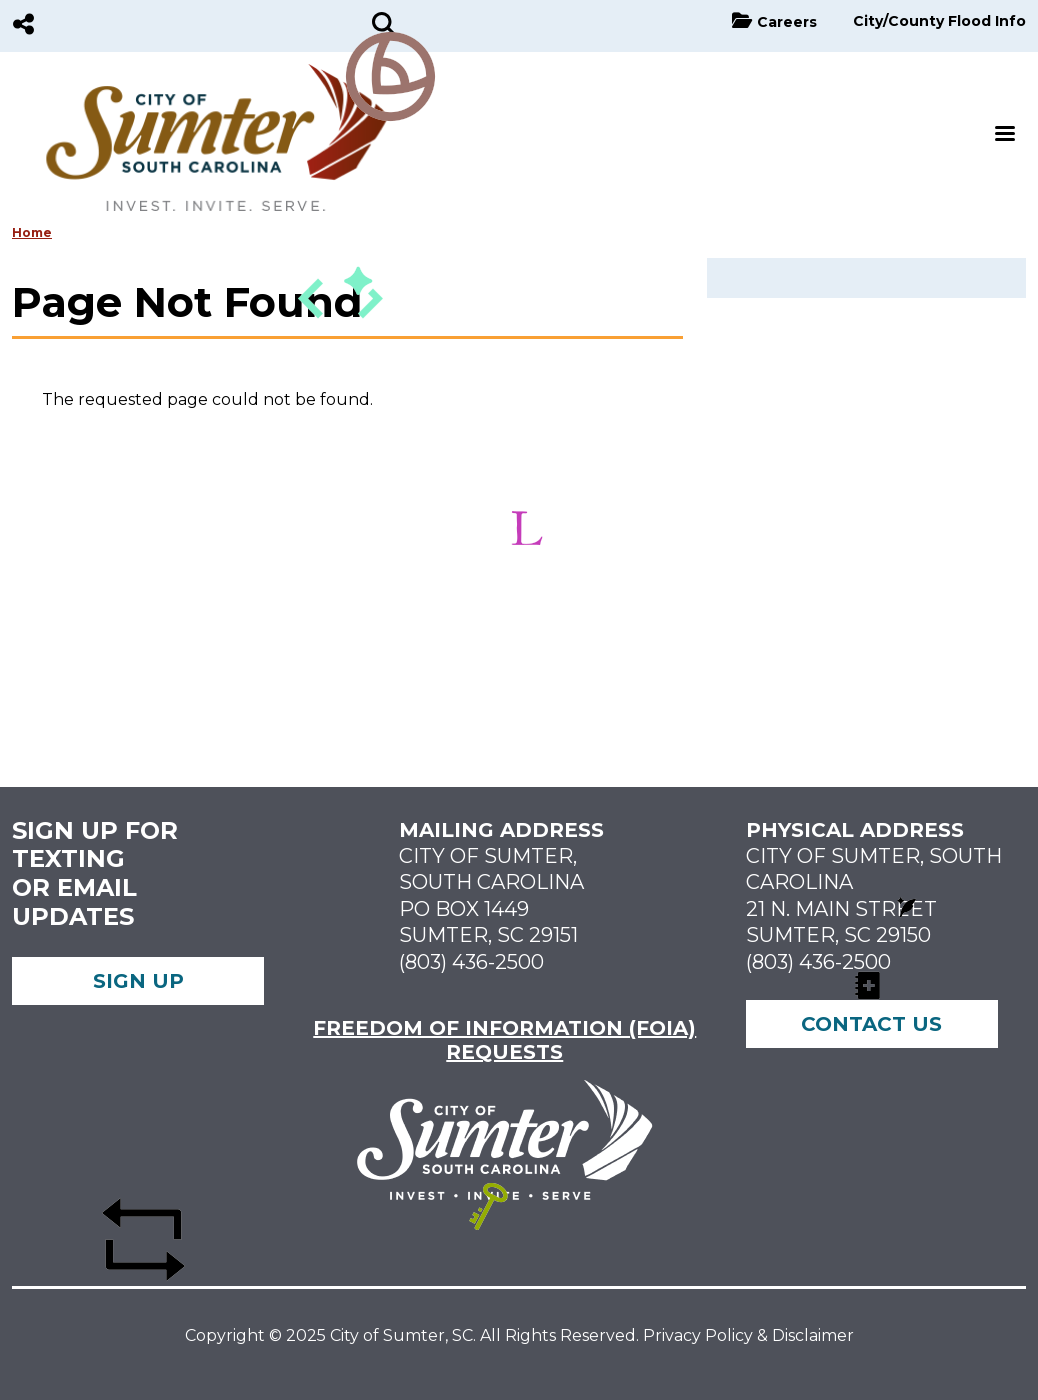  What do you see at coordinates (527, 528) in the screenshot?
I see `lerna monorepo tool branding` at bounding box center [527, 528].